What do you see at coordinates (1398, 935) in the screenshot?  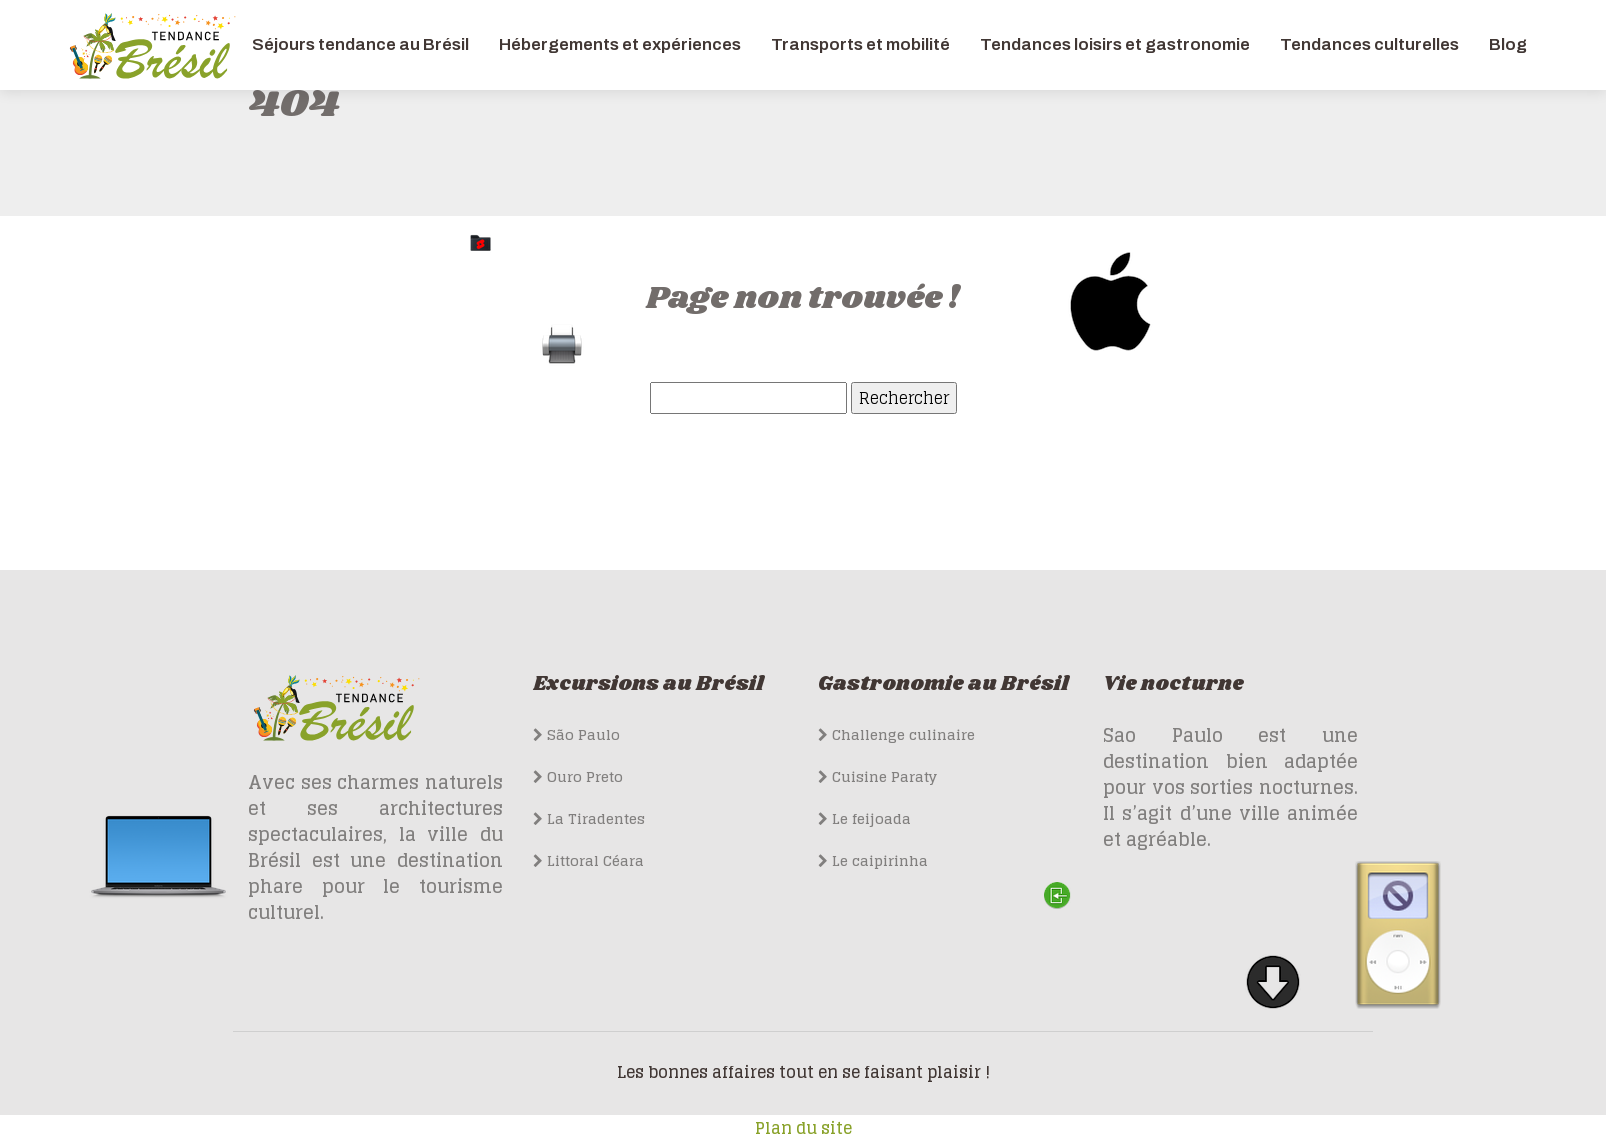 I see `iPod mini device in gold color` at bounding box center [1398, 935].